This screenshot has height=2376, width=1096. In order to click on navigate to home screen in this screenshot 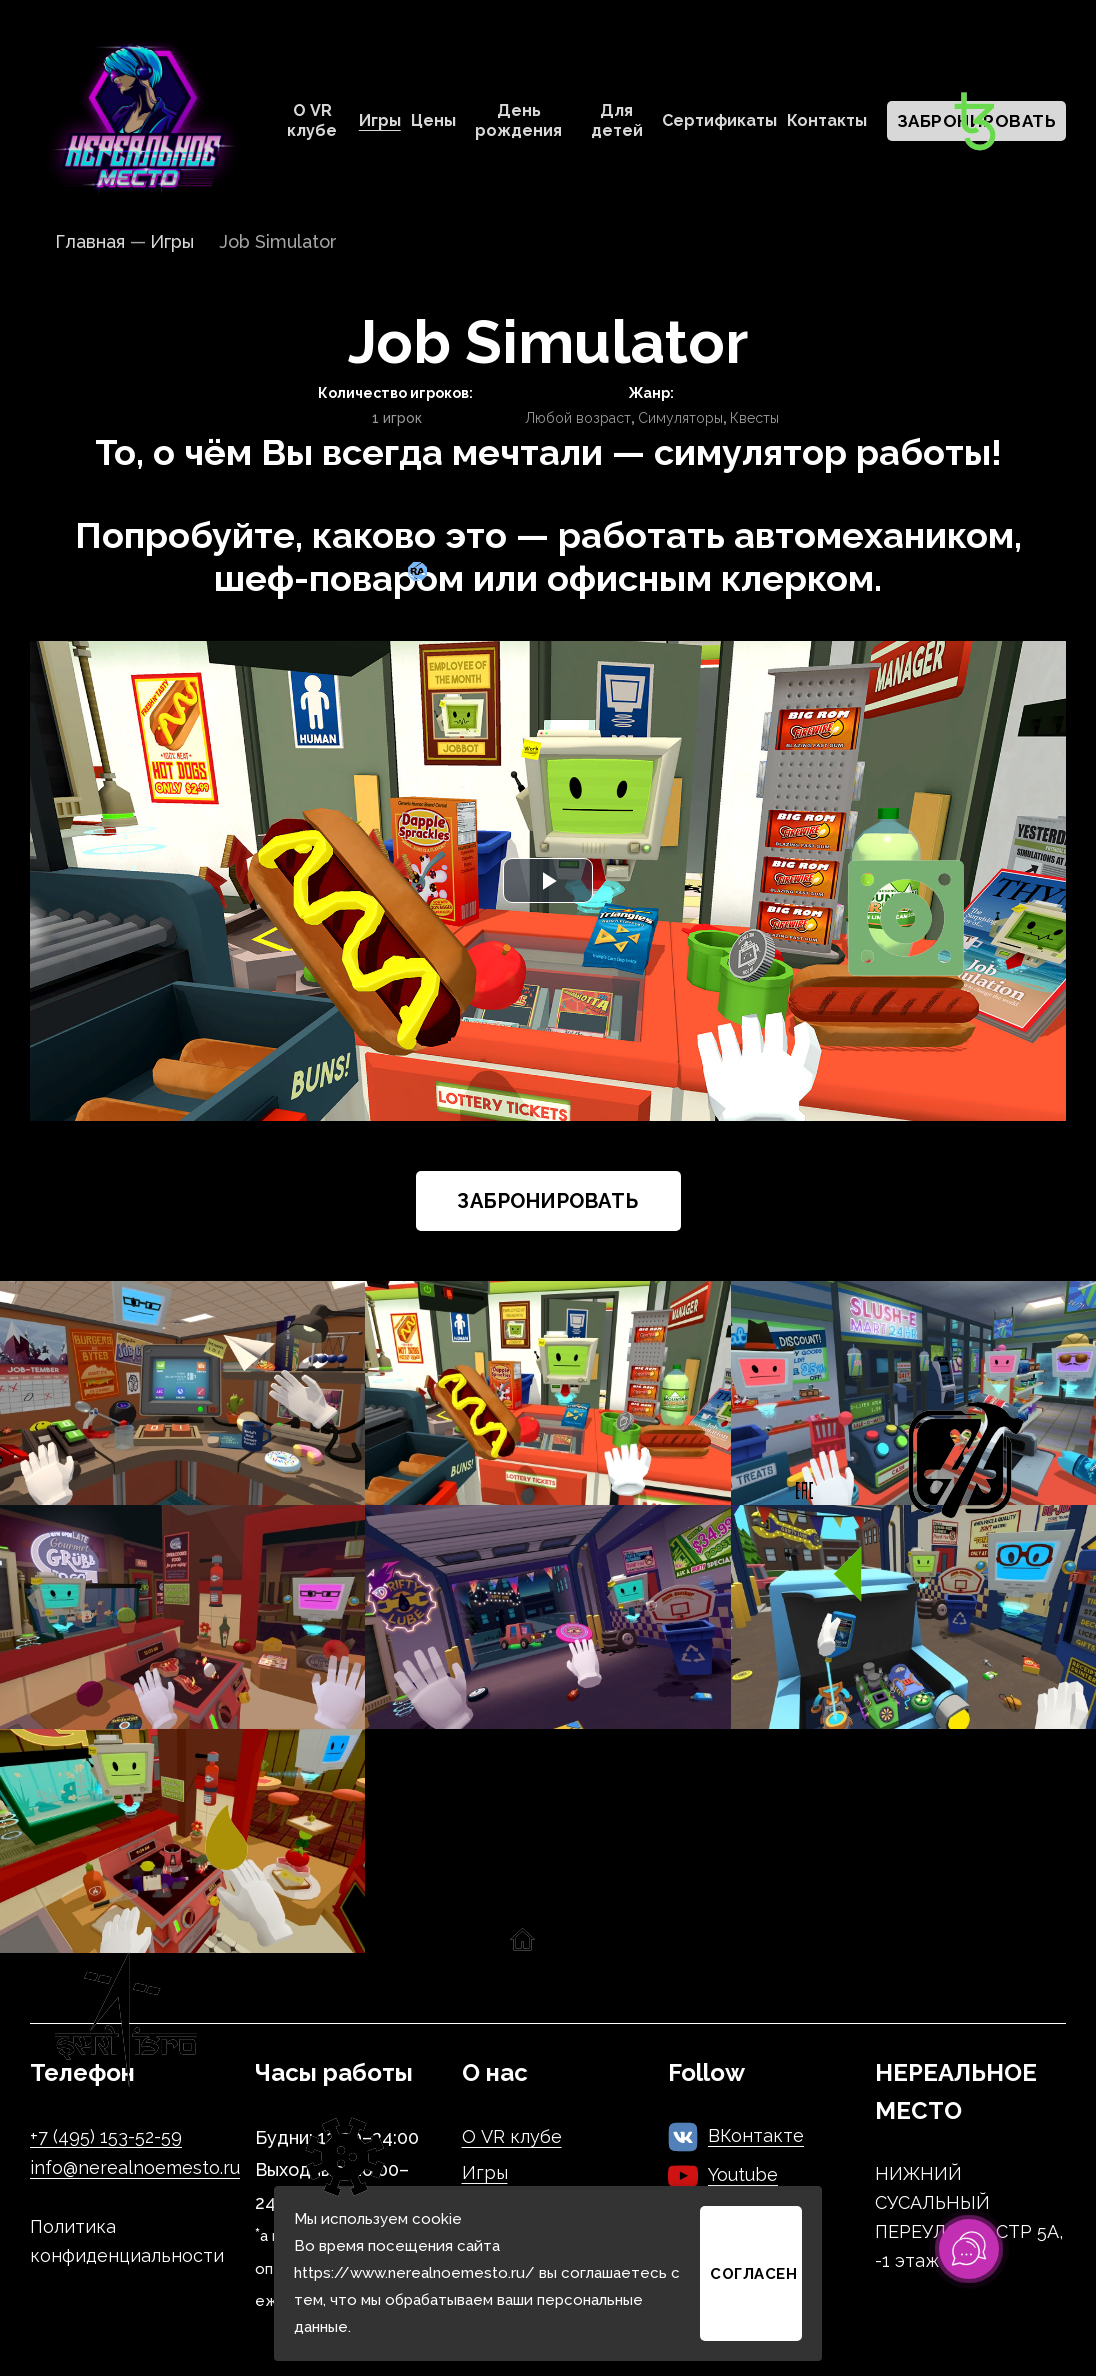, I will do `click(522, 1940)`.